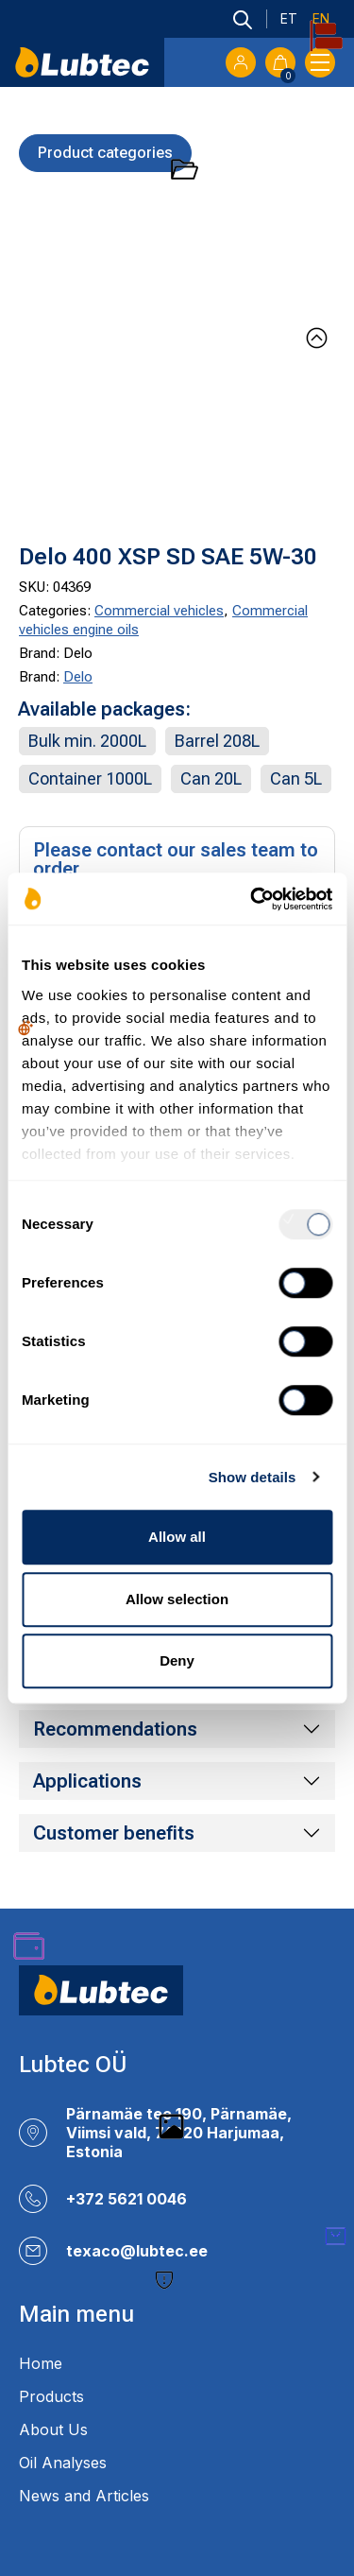 Image resolution: width=354 pixels, height=2576 pixels. What do you see at coordinates (171, 2126) in the screenshot?
I see `view photos or images` at bounding box center [171, 2126].